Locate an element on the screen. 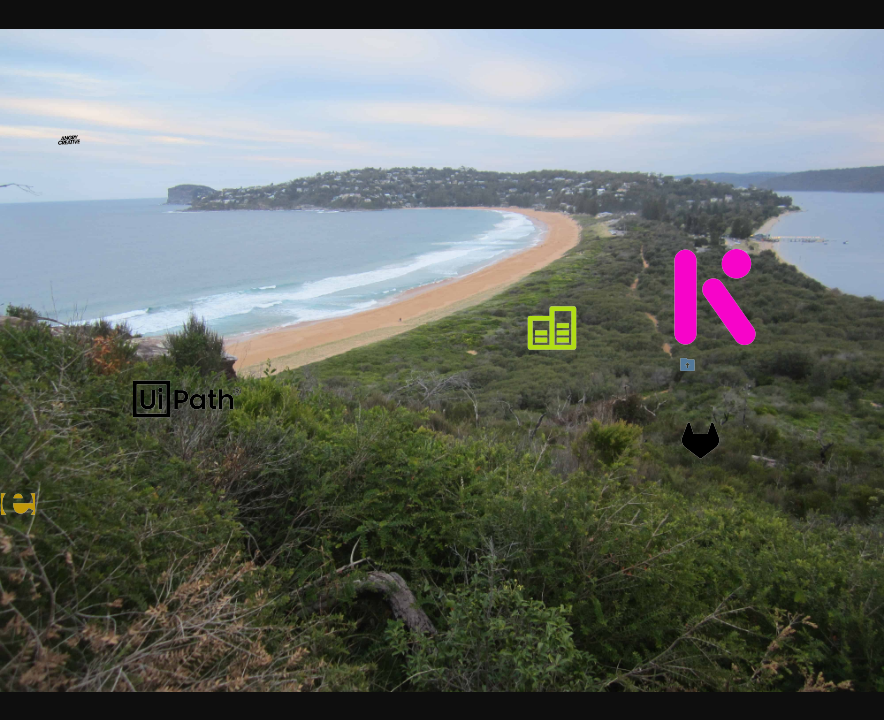  access database or data storage is located at coordinates (552, 328).